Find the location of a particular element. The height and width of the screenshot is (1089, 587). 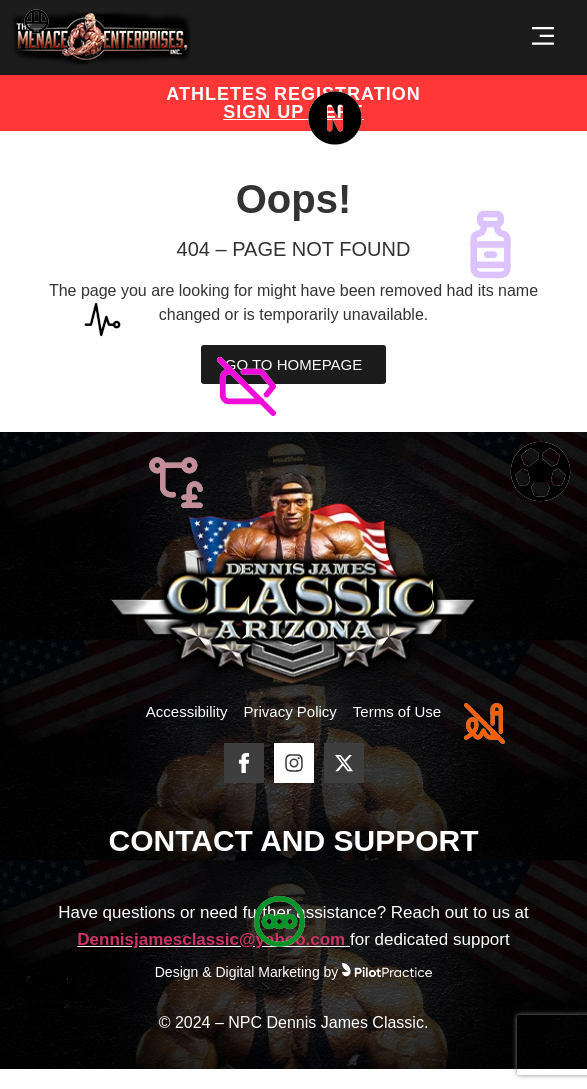

disable auto-signature or sign-off is located at coordinates (484, 723).